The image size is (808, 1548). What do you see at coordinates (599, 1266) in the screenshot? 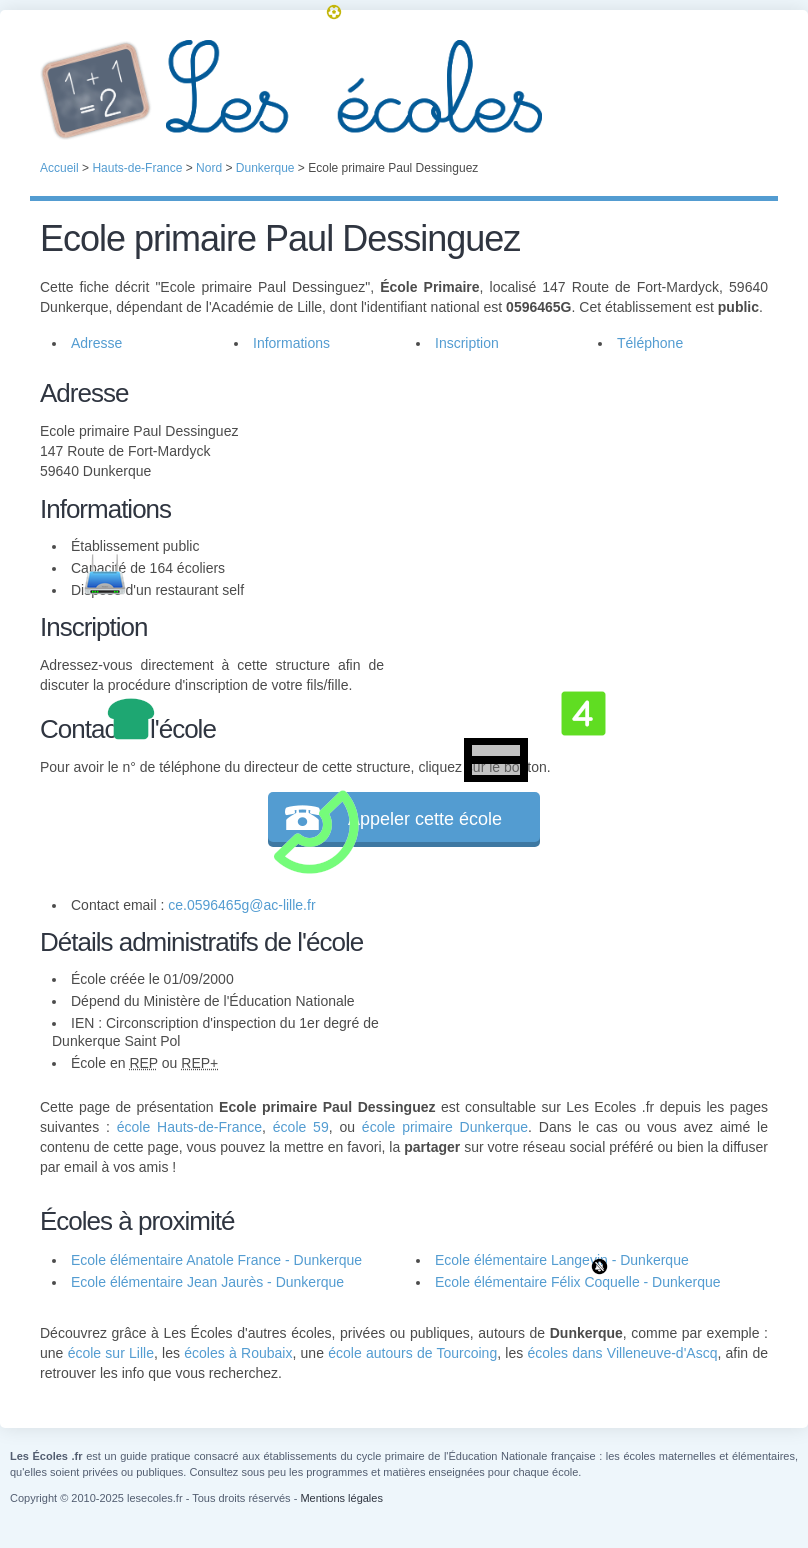
I see `mute notifications` at bounding box center [599, 1266].